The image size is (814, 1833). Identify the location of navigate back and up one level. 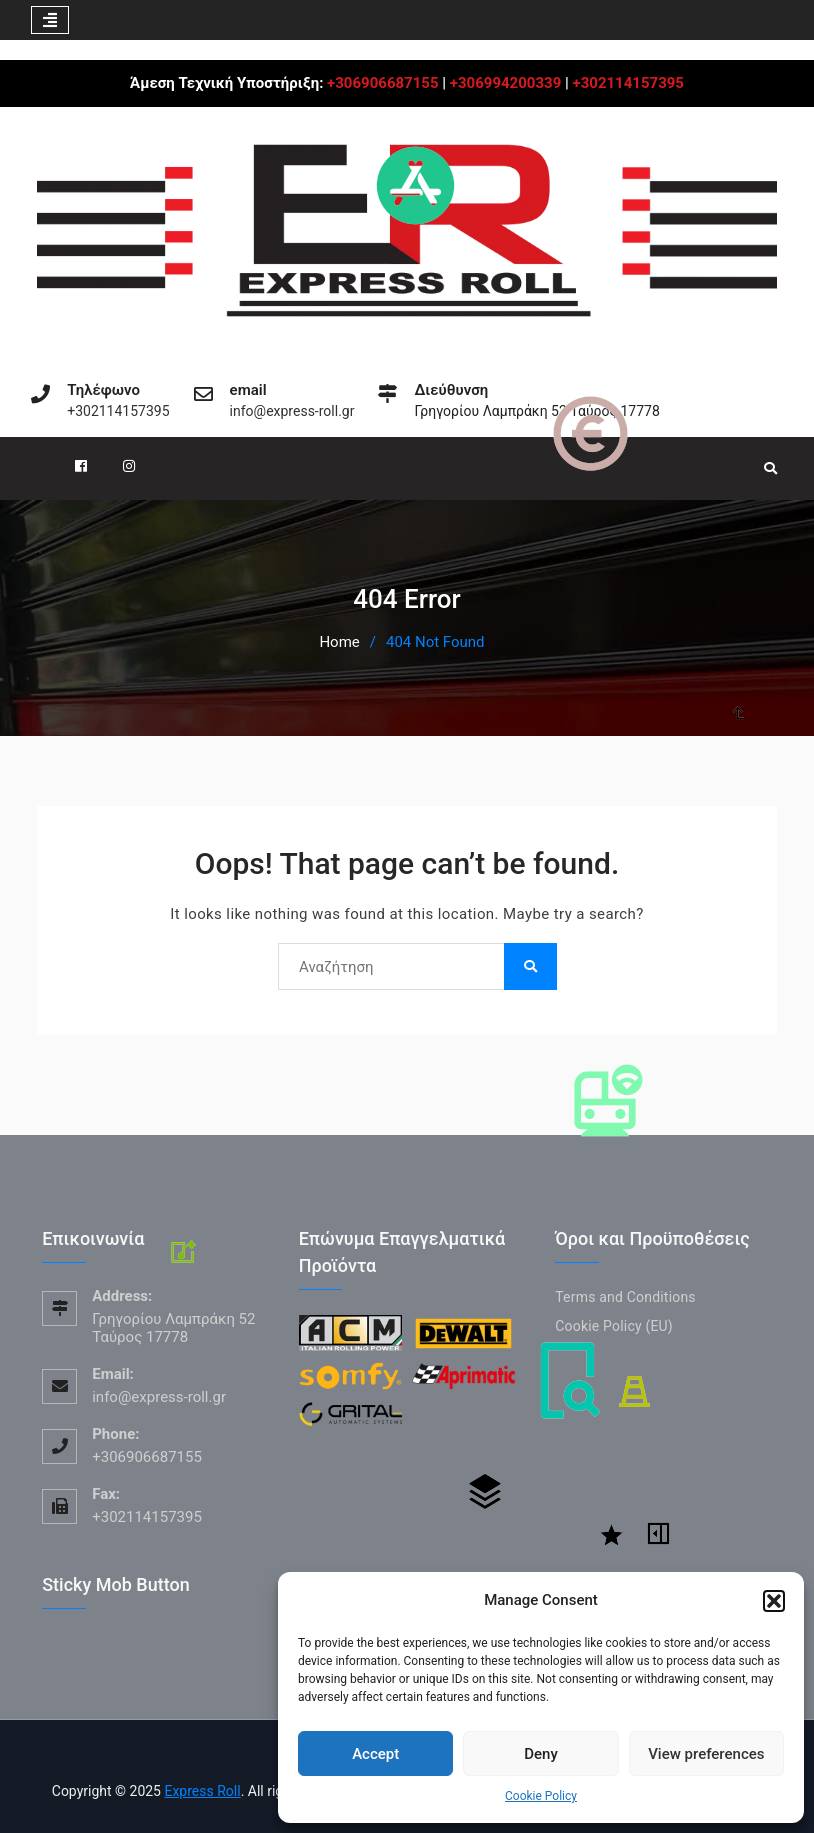
(738, 713).